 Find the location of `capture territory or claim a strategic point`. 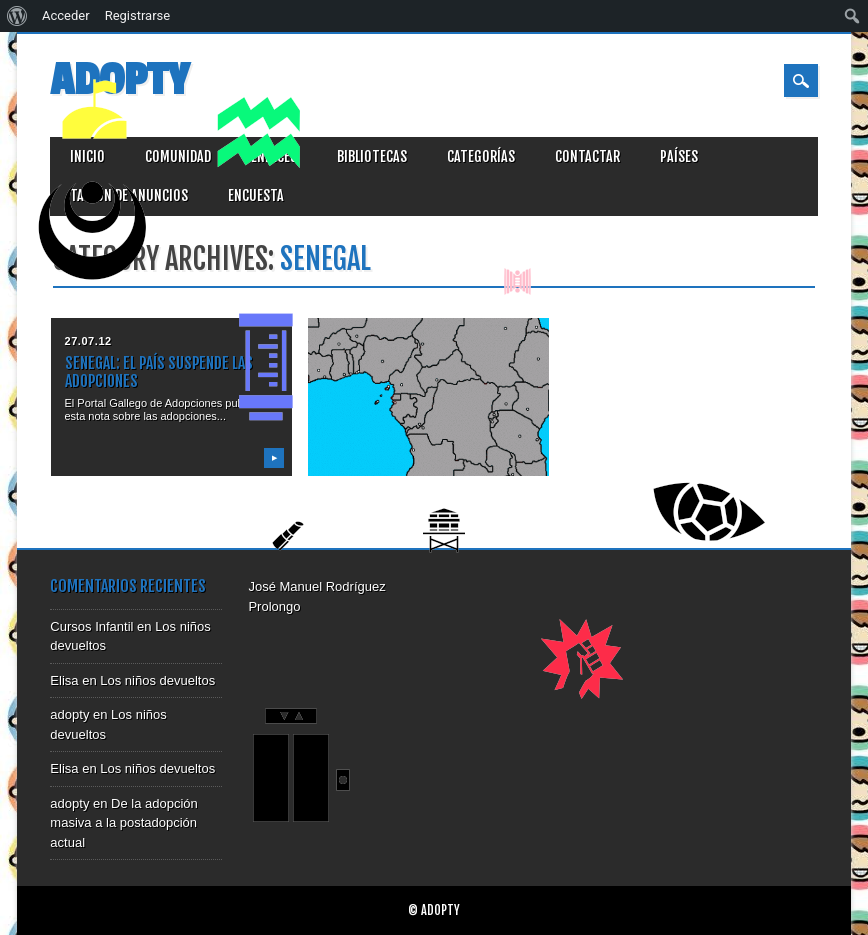

capture territory or claim a strategic point is located at coordinates (94, 106).